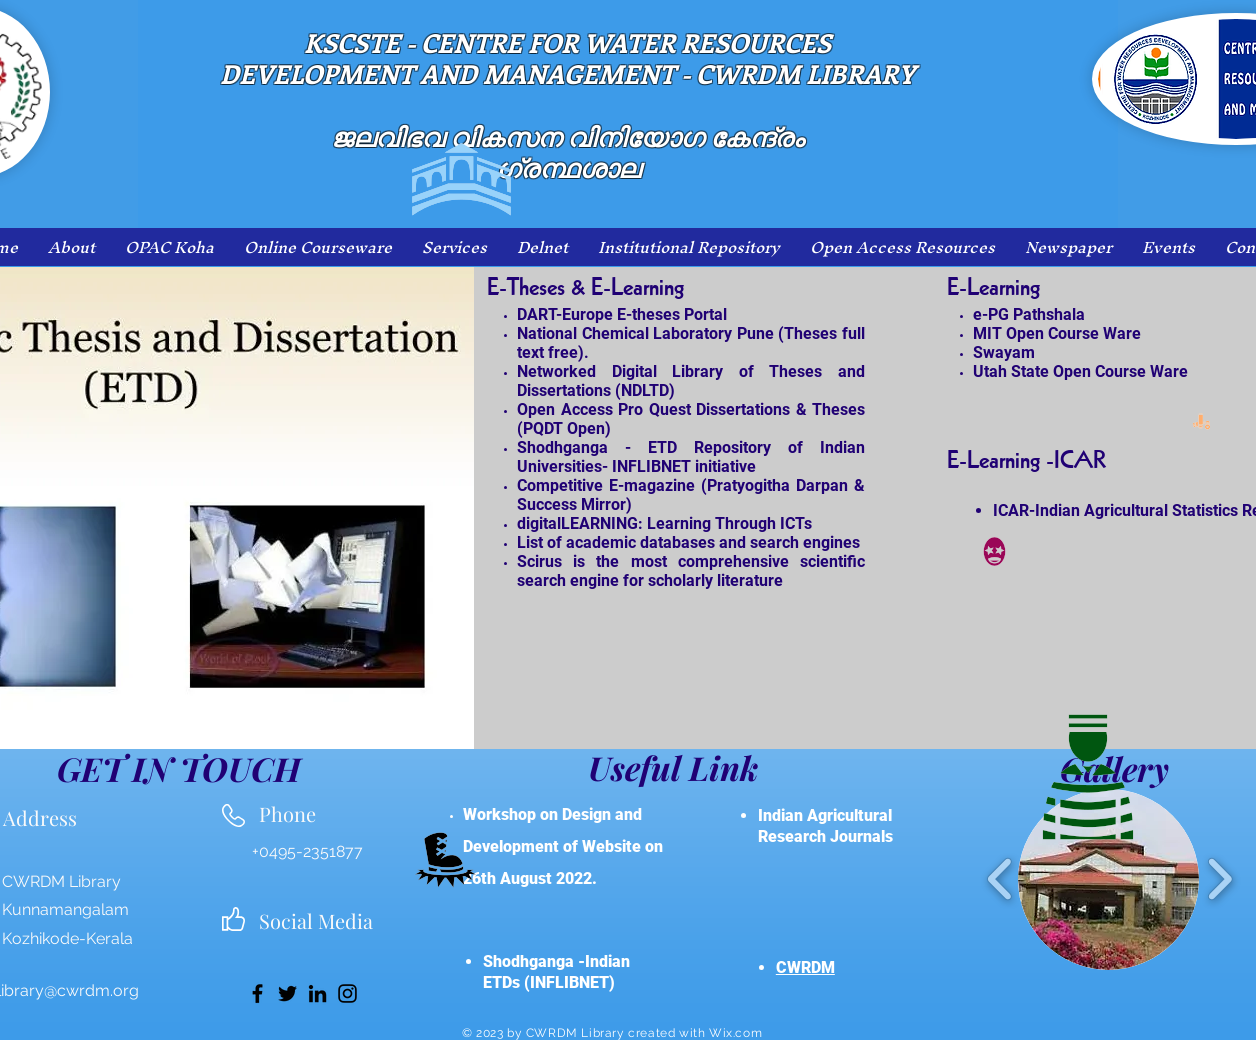 The height and width of the screenshot is (1040, 1256). I want to click on explore Venice or Italian landmarks, so click(461, 188).